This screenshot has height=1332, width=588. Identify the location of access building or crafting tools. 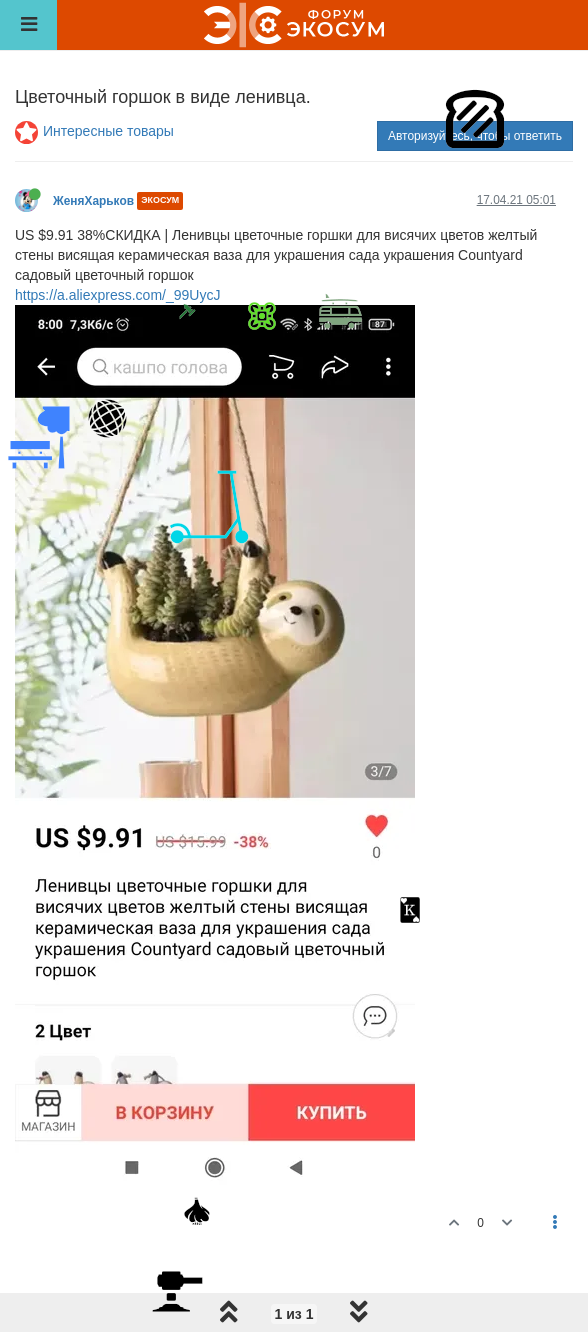
(188, 312).